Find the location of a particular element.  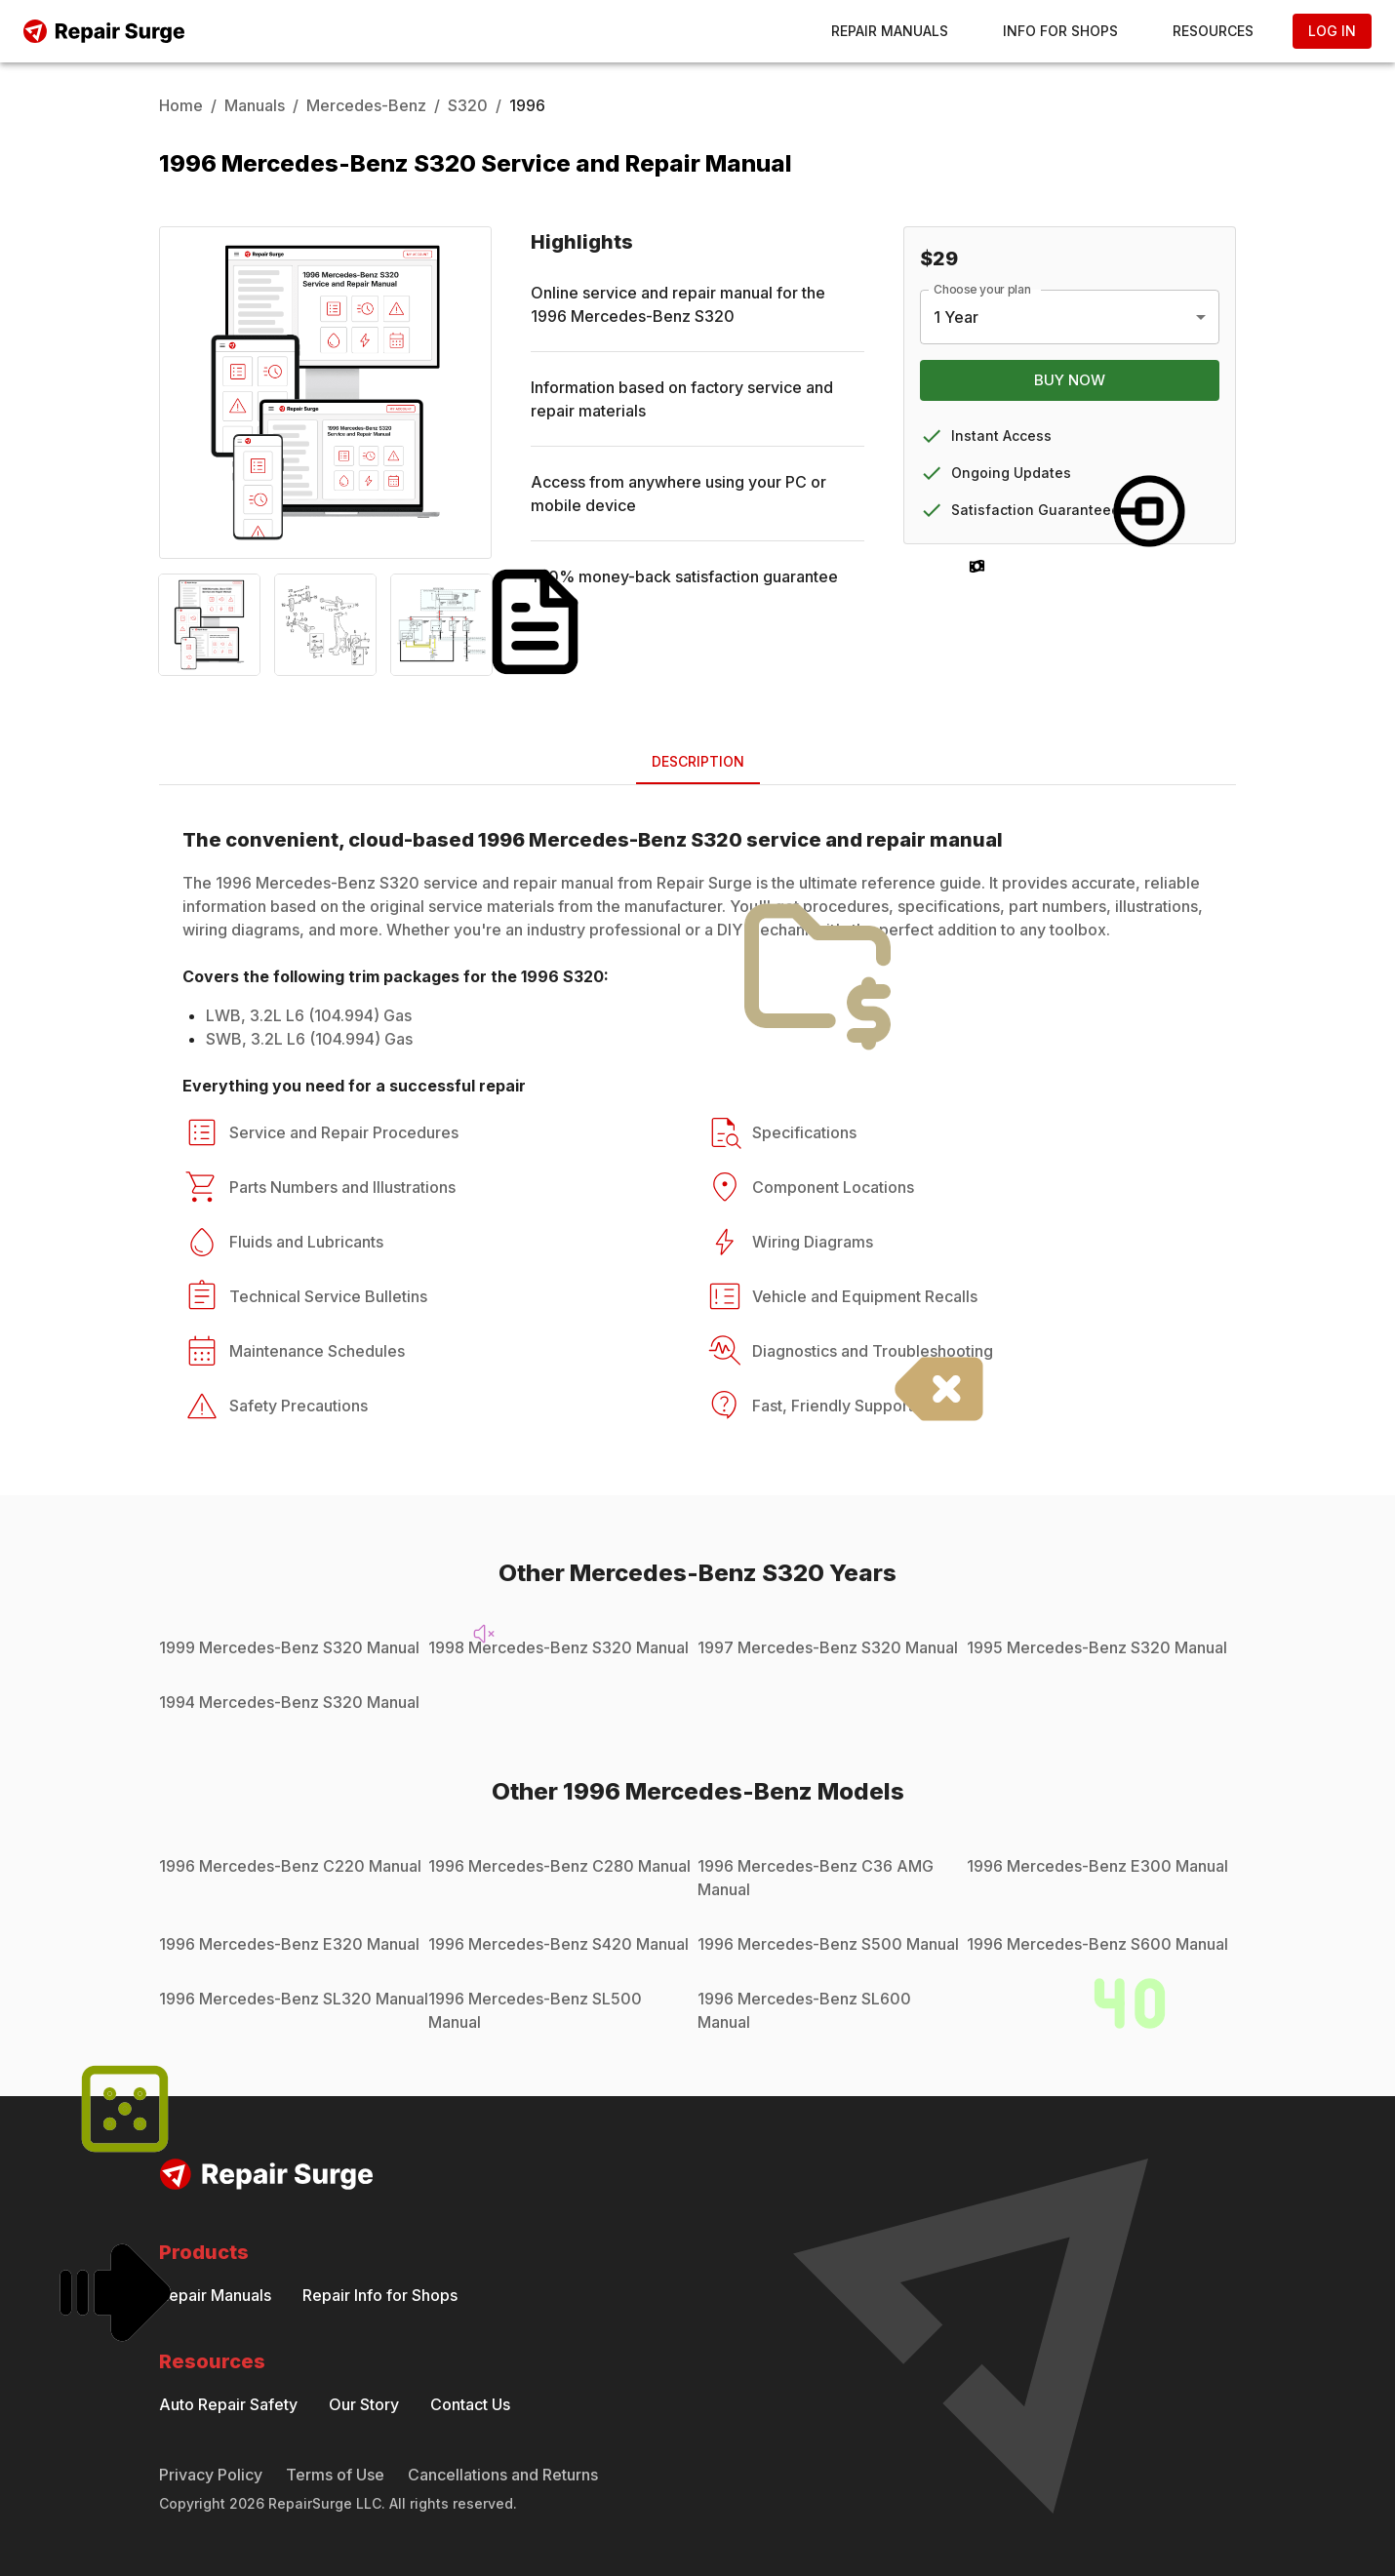

randomize or shuffle content is located at coordinates (125, 2109).